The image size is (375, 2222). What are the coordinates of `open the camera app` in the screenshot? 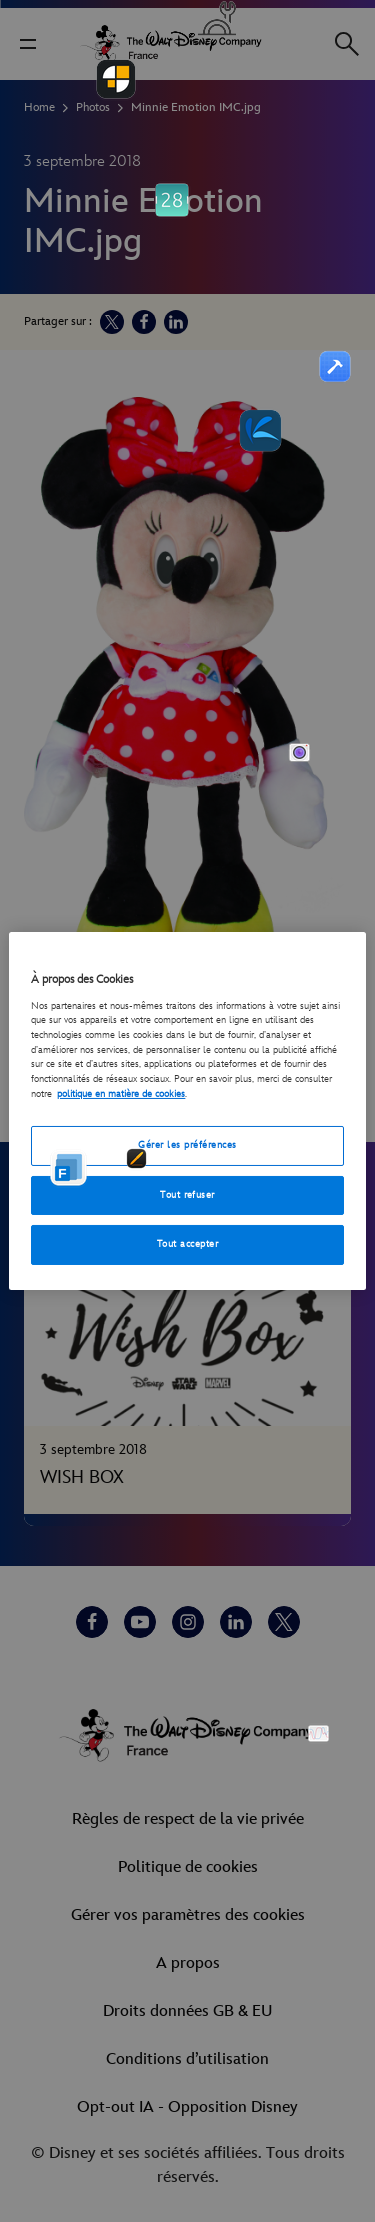 It's located at (299, 752).